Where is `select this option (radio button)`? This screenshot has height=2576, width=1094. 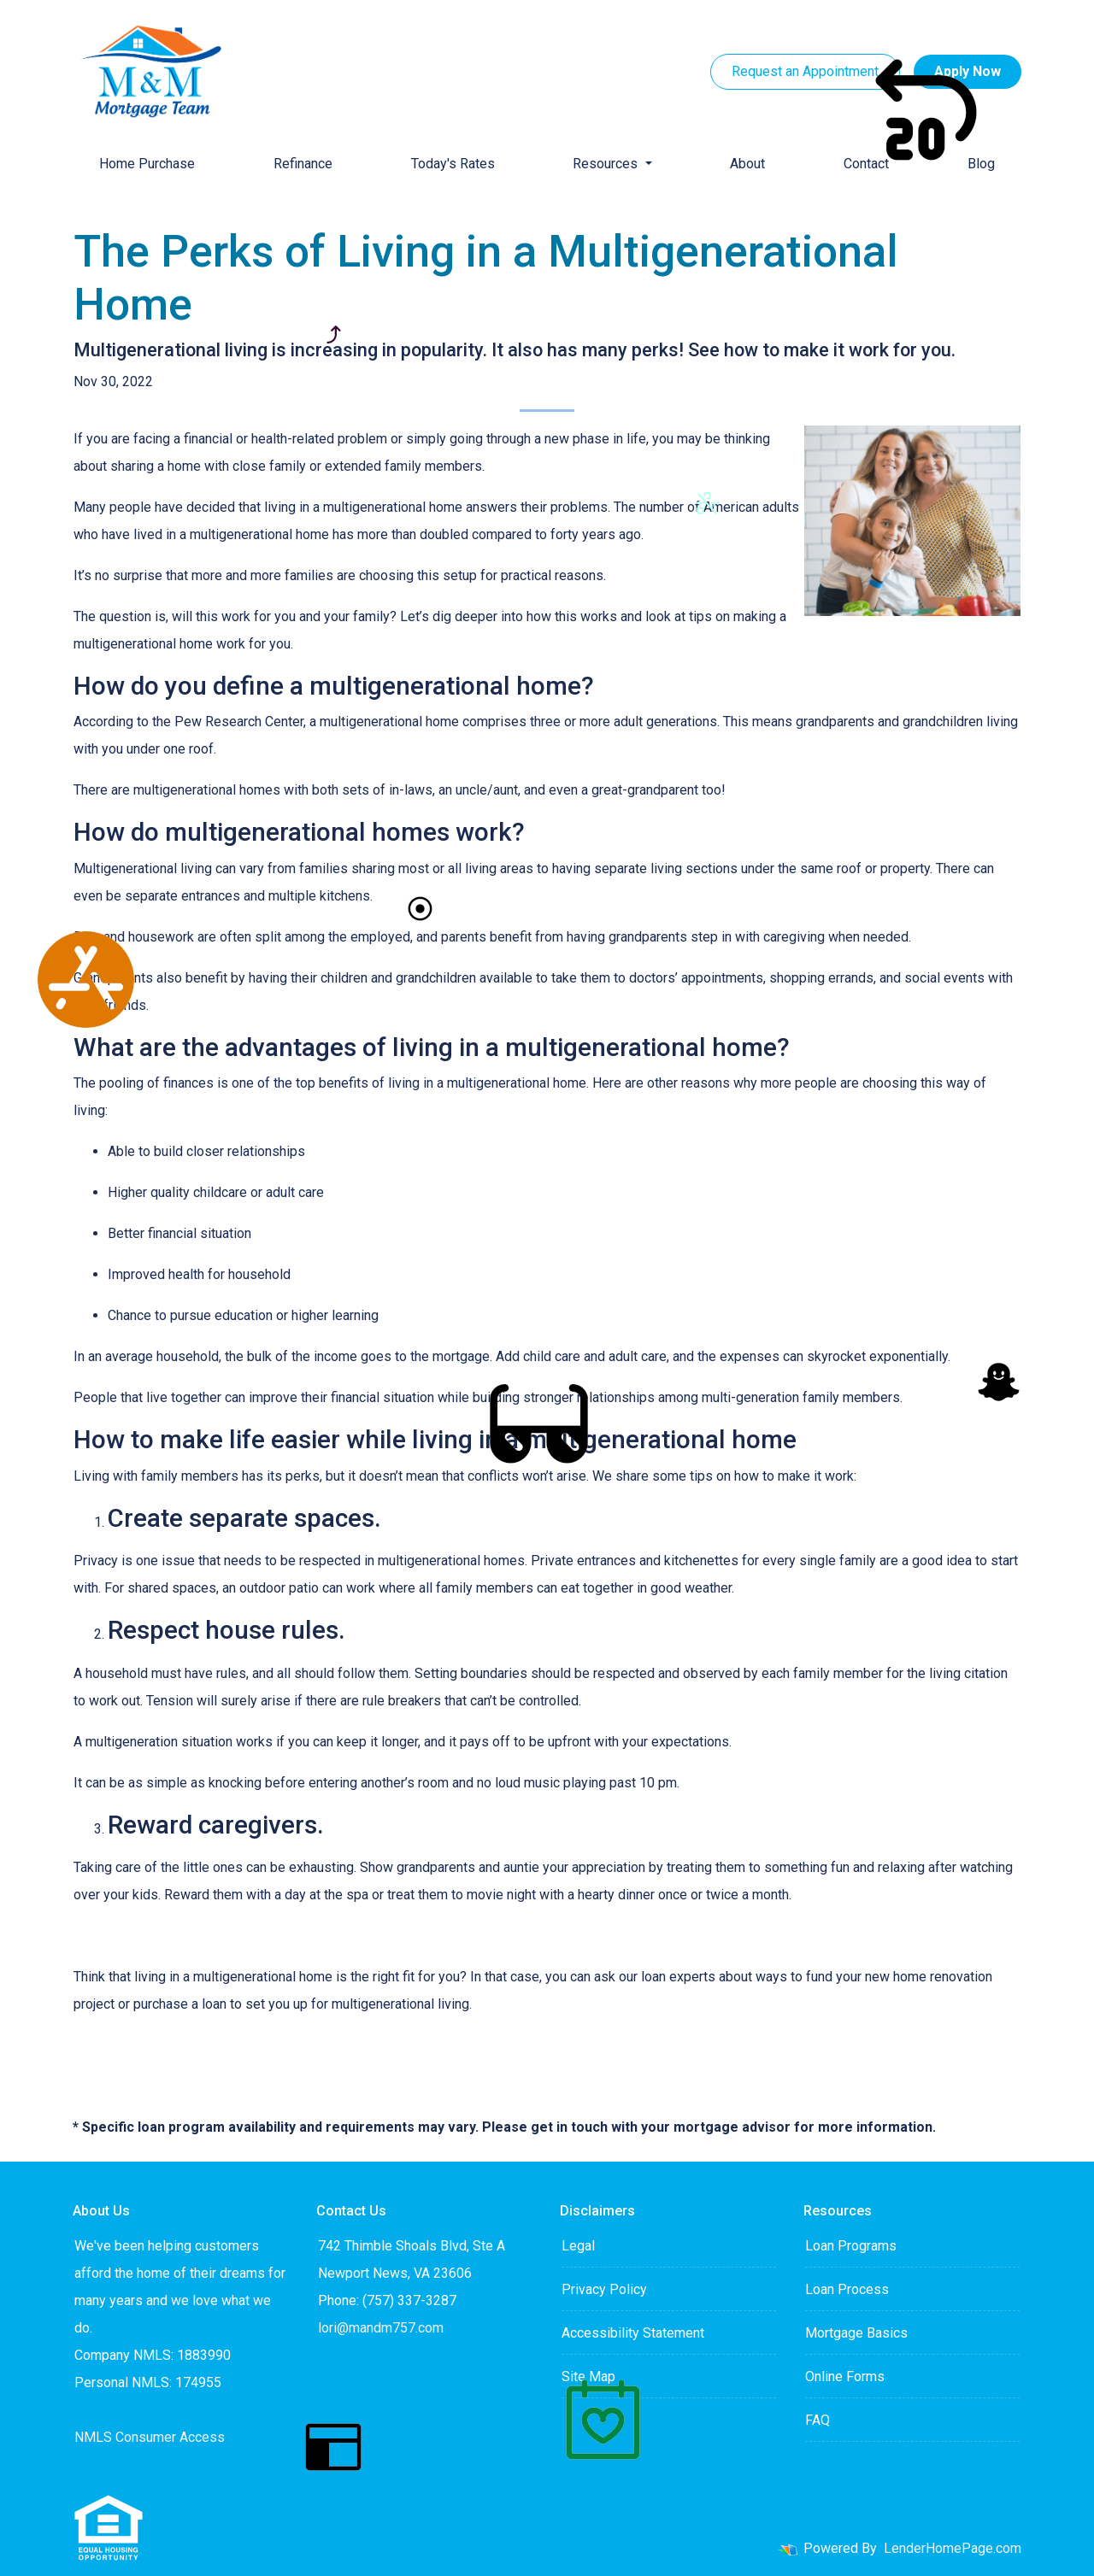 select this option (radio button) is located at coordinates (420, 908).